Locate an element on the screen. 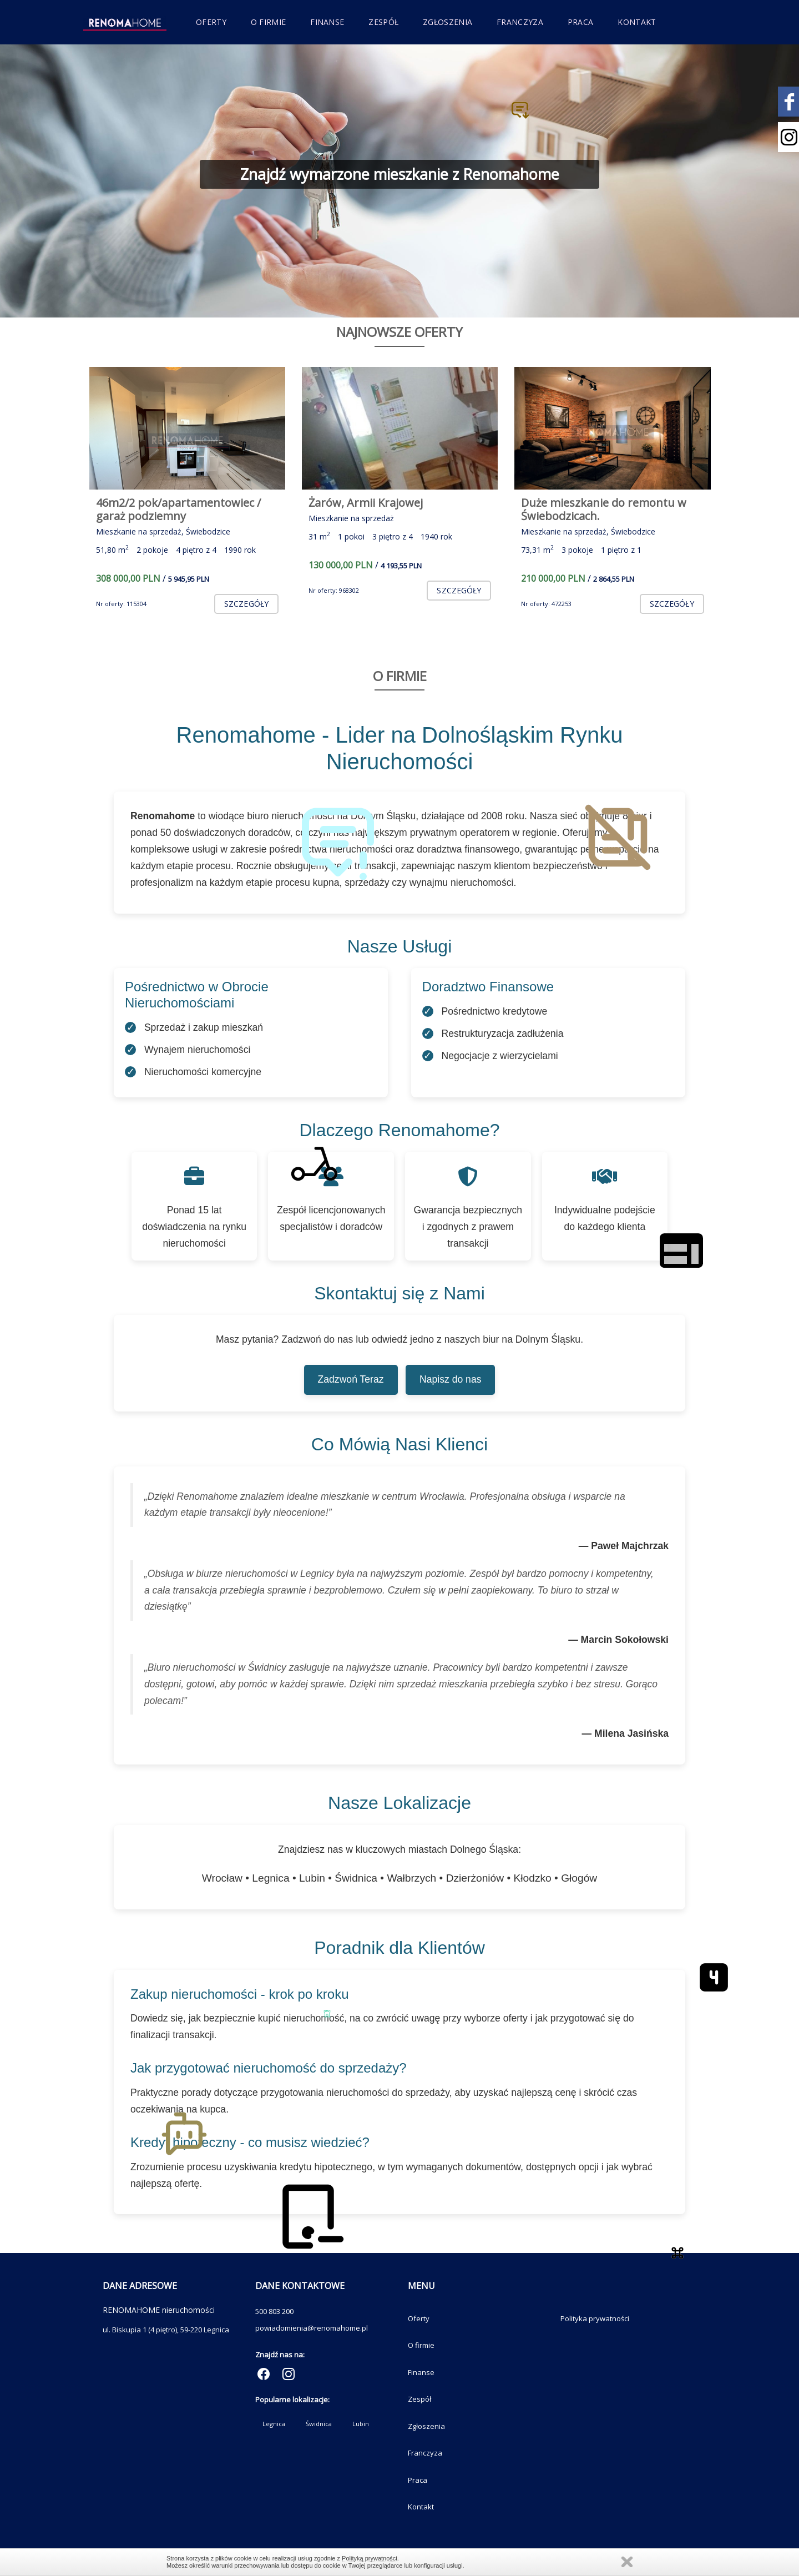 The height and width of the screenshot is (2576, 799). access castle or fortress-themed content is located at coordinates (327, 2013).